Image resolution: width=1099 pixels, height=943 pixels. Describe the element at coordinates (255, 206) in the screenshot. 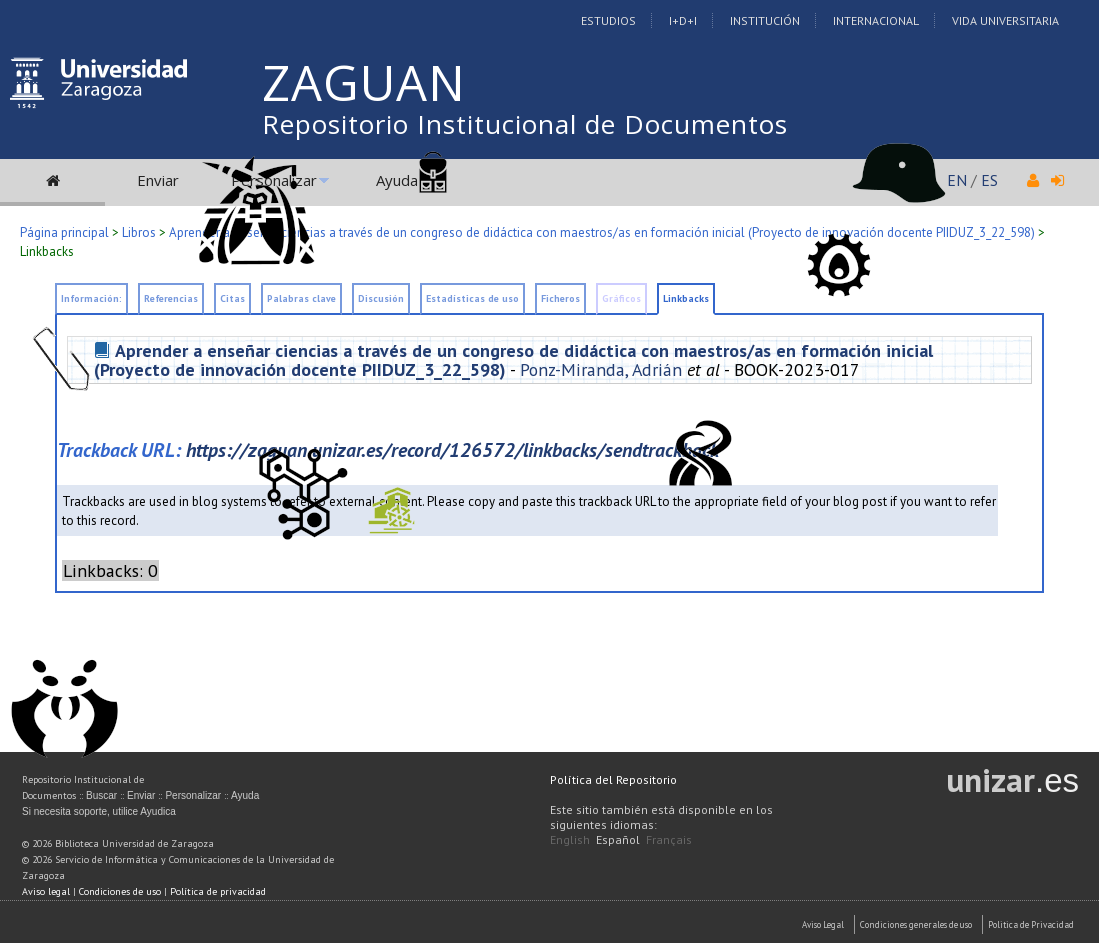

I see `access goblin camp location in game` at that location.